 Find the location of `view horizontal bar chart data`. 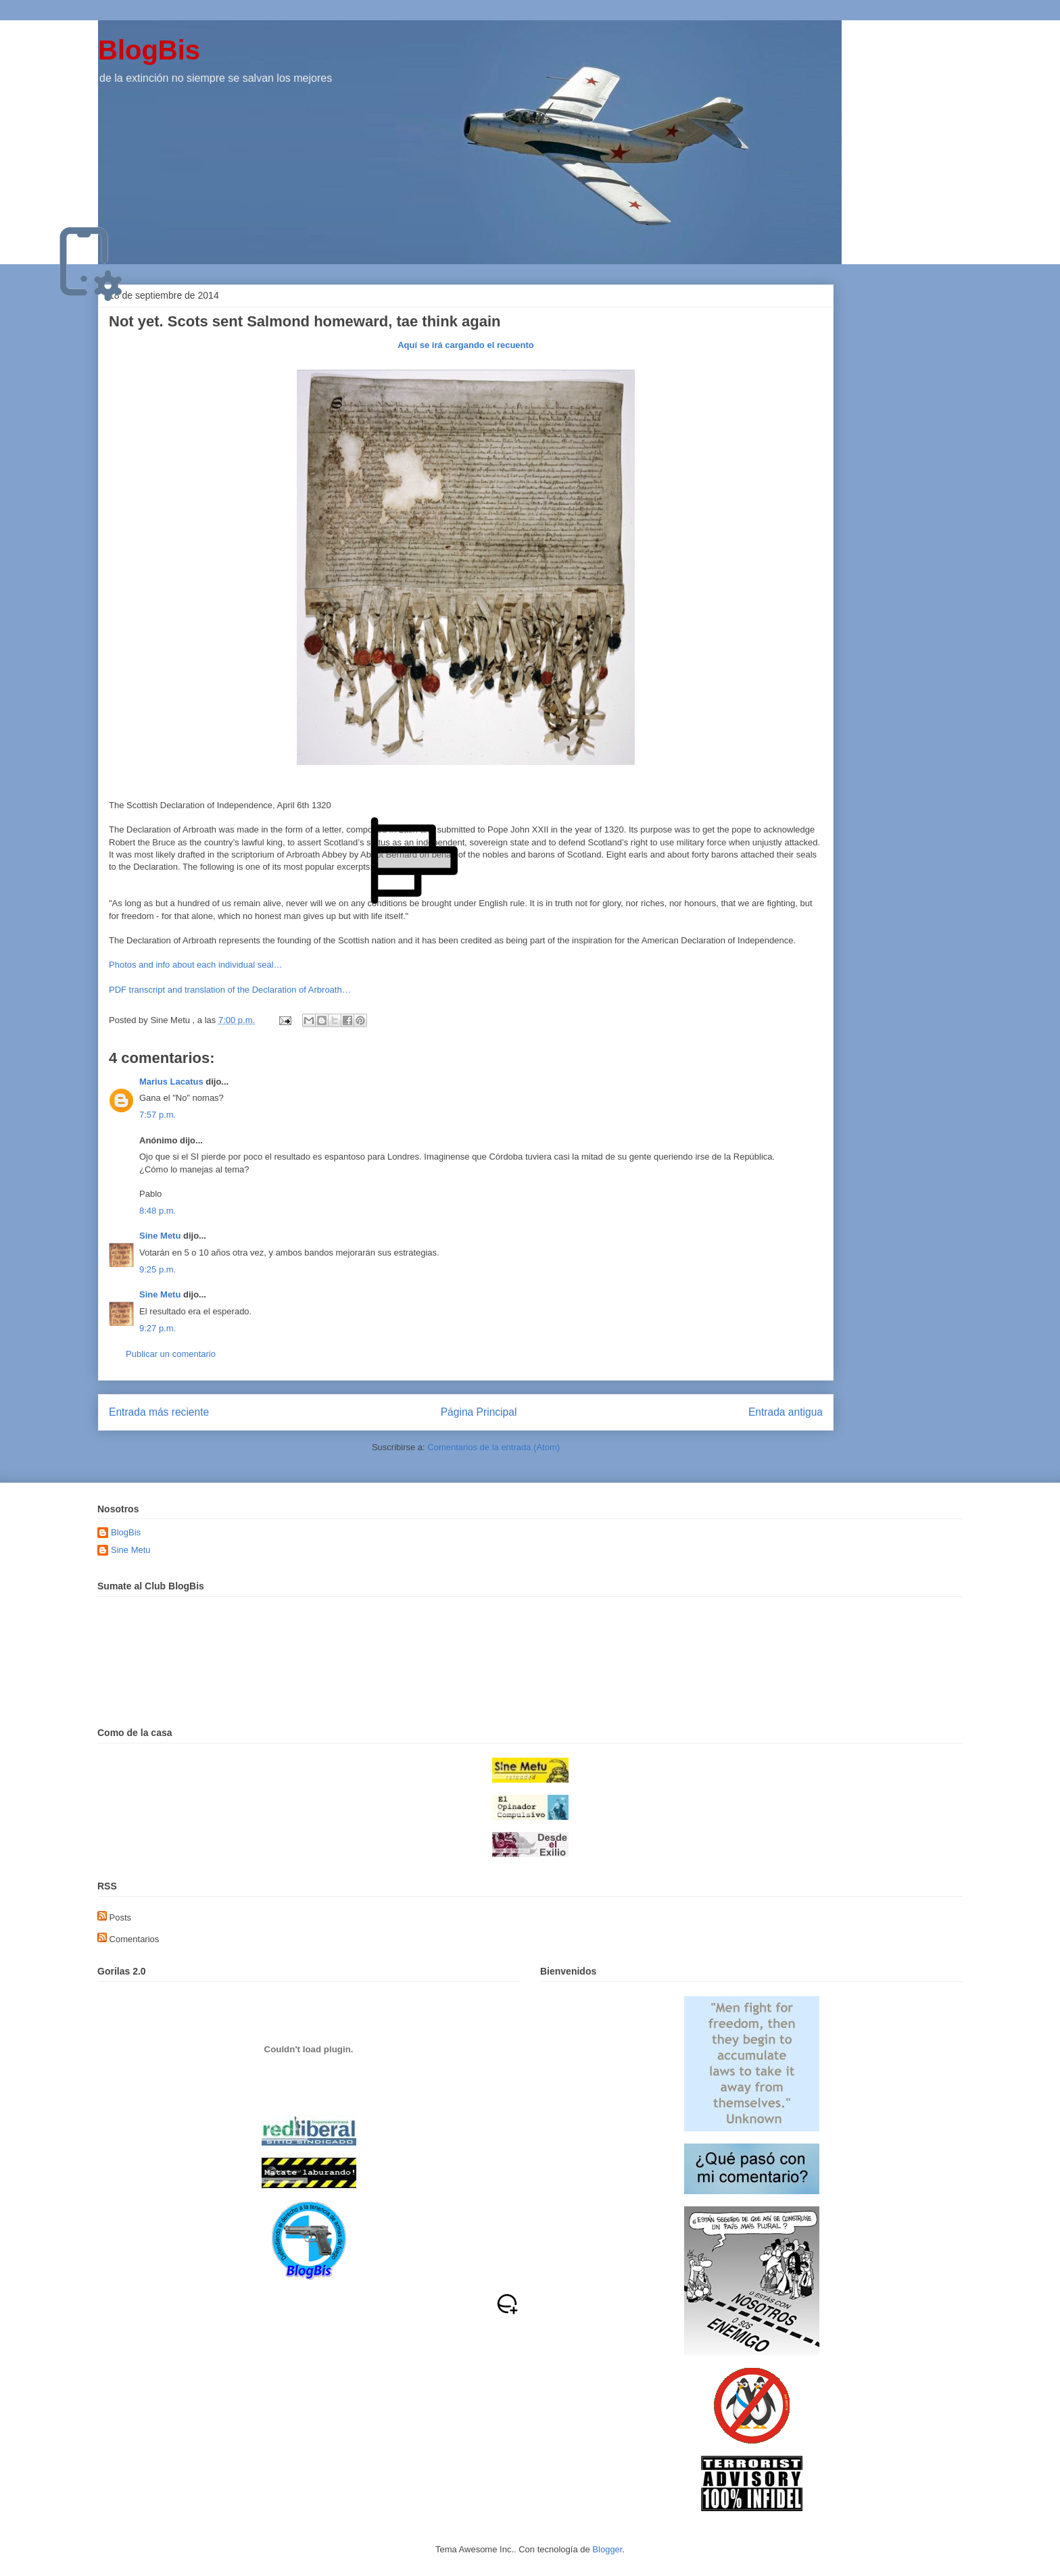

view horizontal bar chart data is located at coordinates (410, 860).